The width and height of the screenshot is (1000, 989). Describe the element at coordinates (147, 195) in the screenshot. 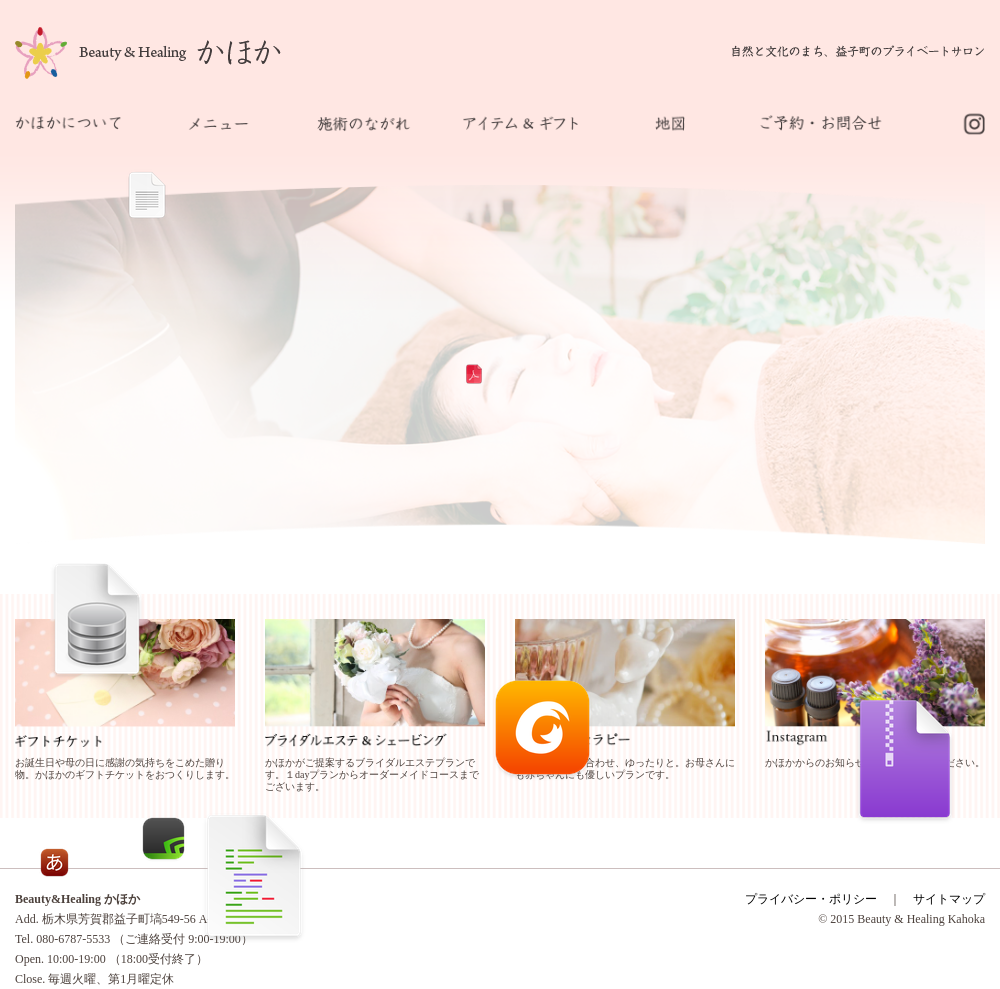

I see `open a plain text file` at that location.